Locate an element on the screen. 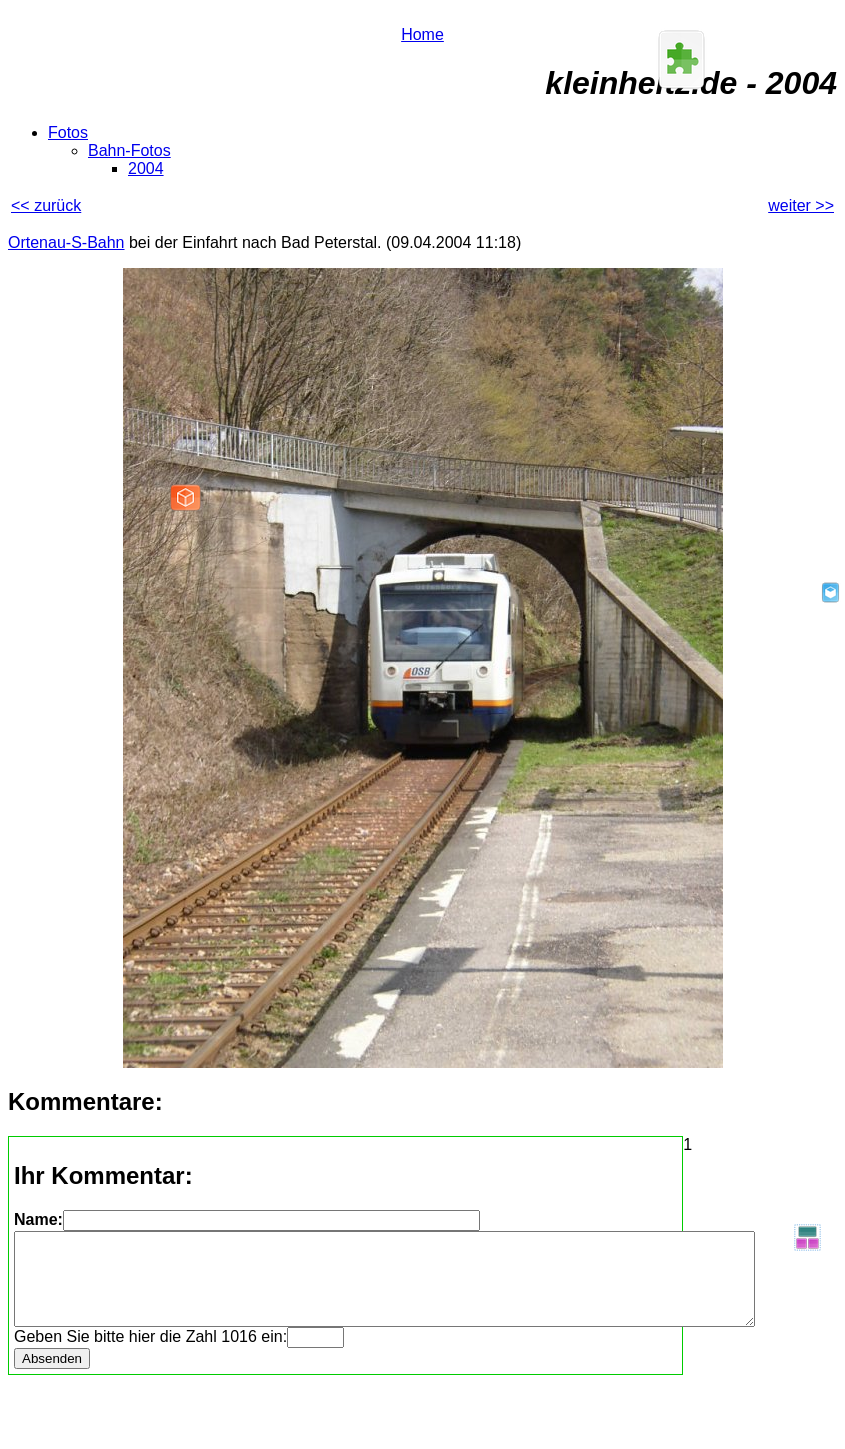  select all items in the current view is located at coordinates (807, 1237).